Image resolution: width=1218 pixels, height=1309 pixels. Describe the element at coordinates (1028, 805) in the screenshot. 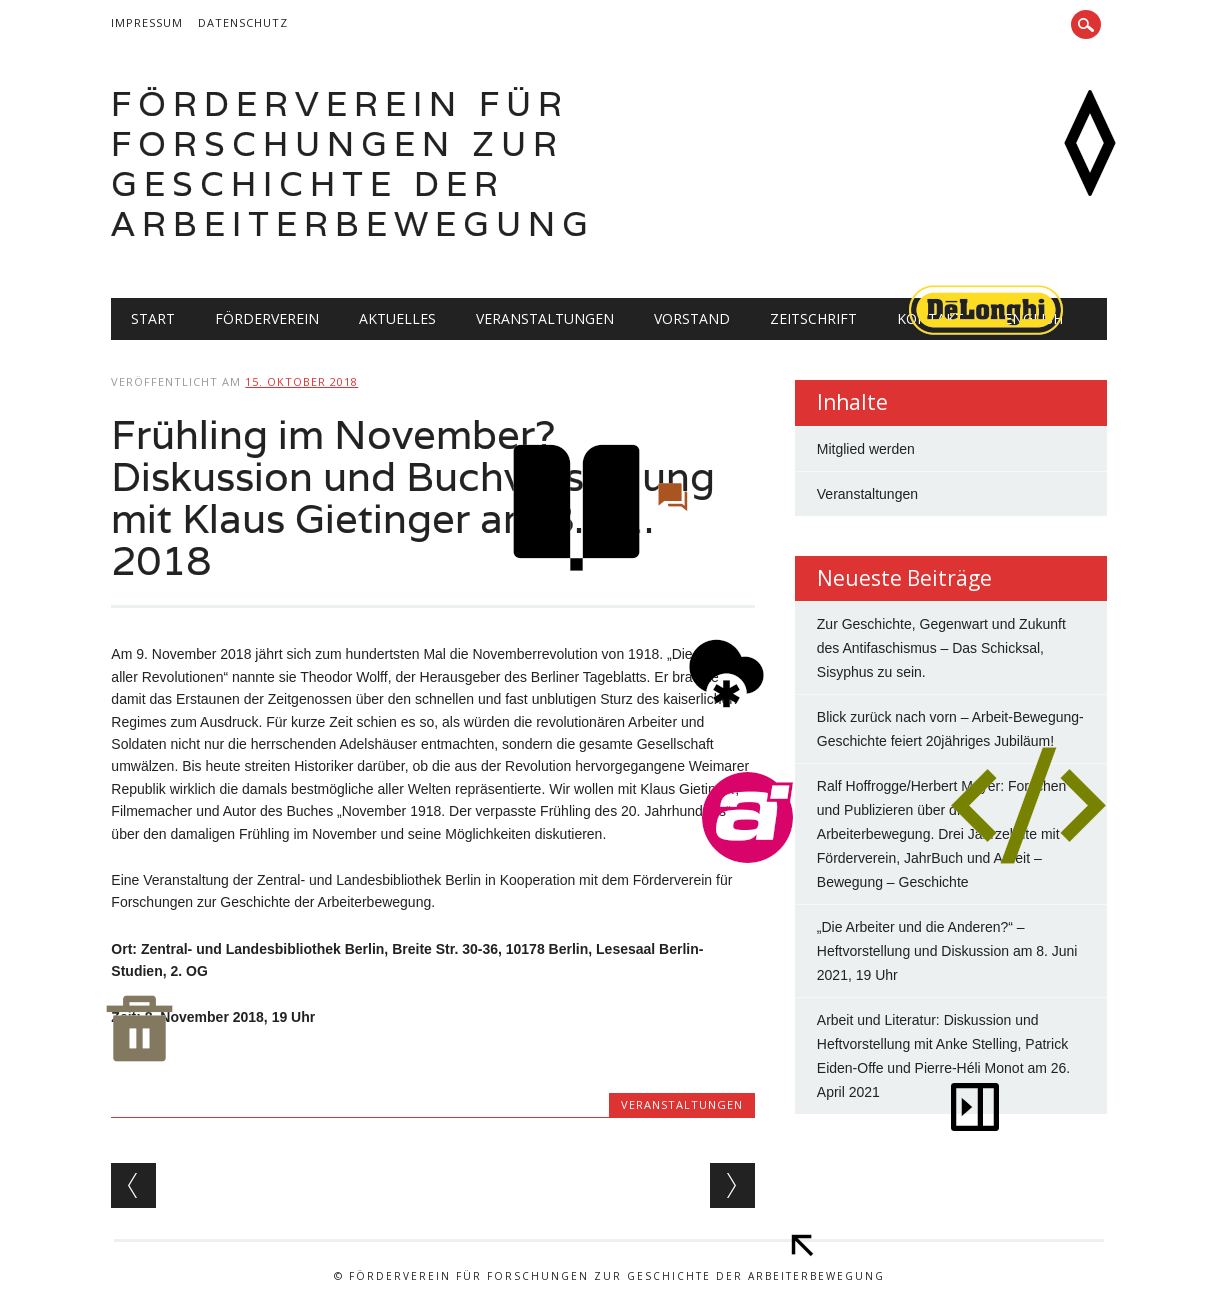

I see `view or edit source code` at that location.